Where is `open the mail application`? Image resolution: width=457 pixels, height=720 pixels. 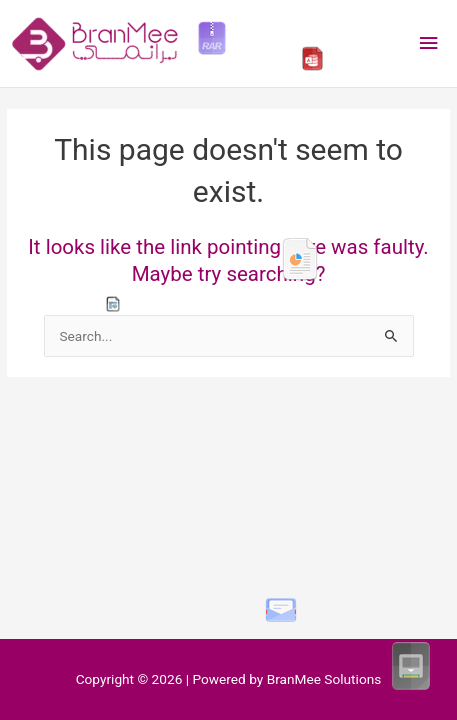
open the mail application is located at coordinates (281, 610).